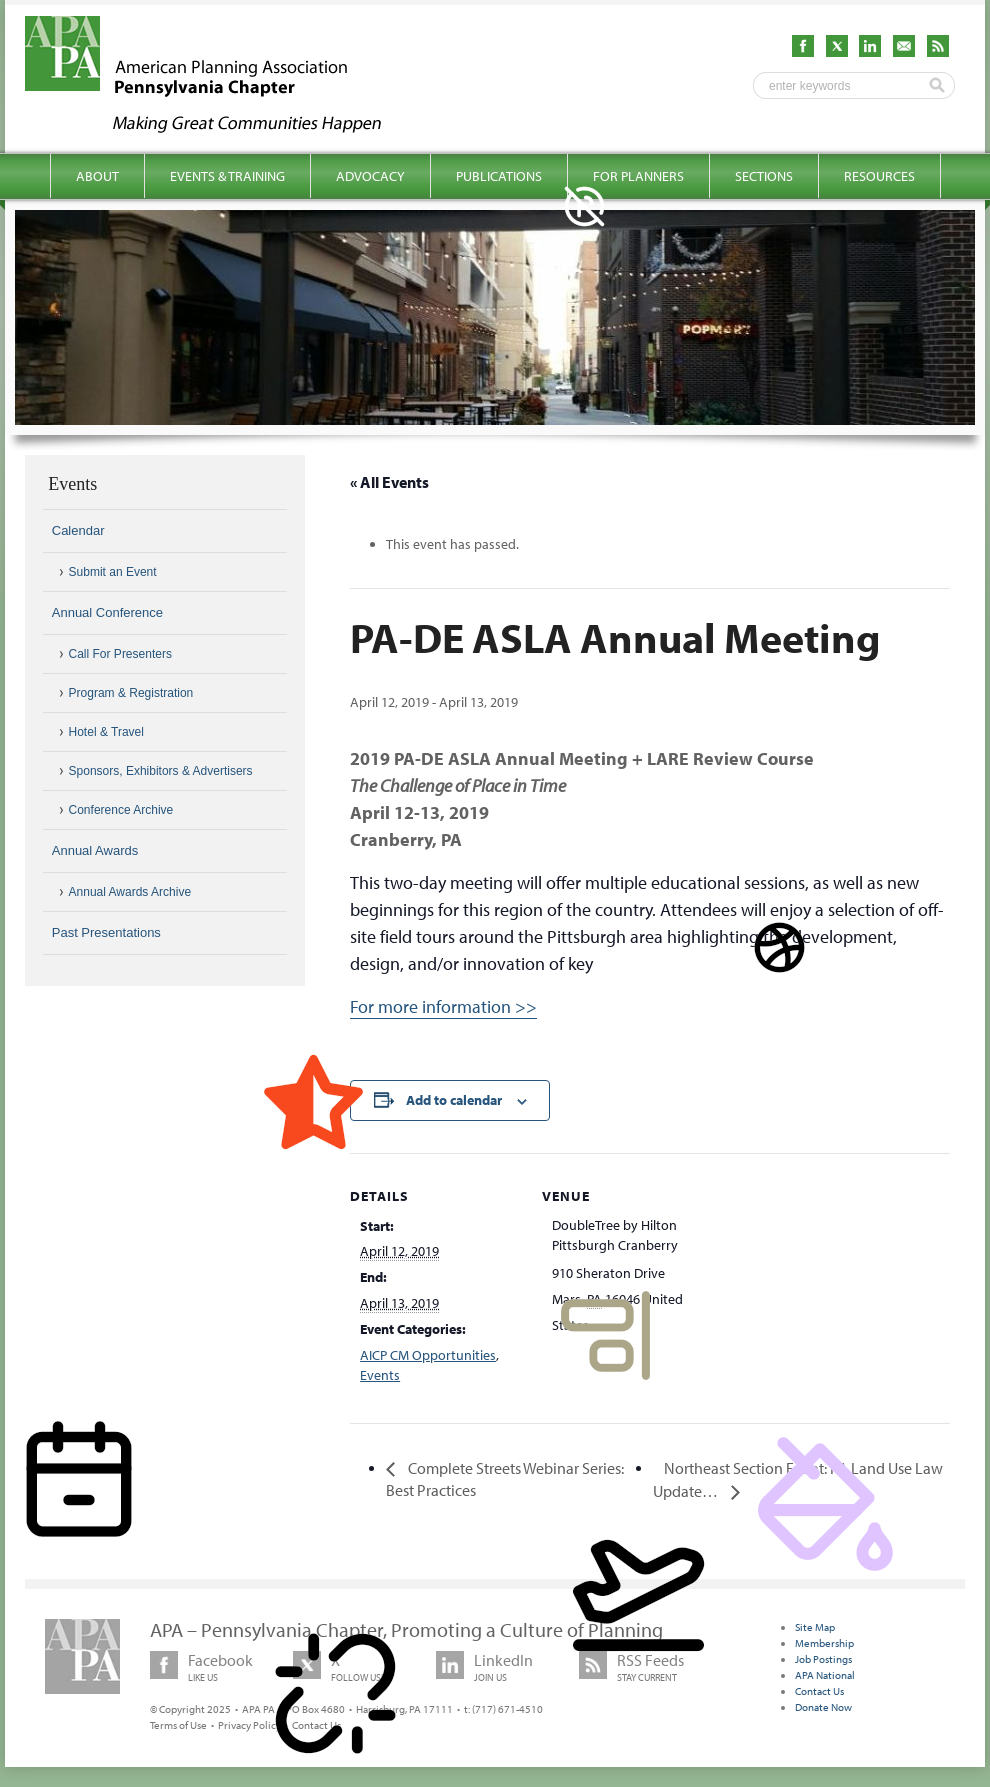 The width and height of the screenshot is (990, 1787). What do you see at coordinates (638, 1585) in the screenshot?
I see `flight departure status indicator` at bounding box center [638, 1585].